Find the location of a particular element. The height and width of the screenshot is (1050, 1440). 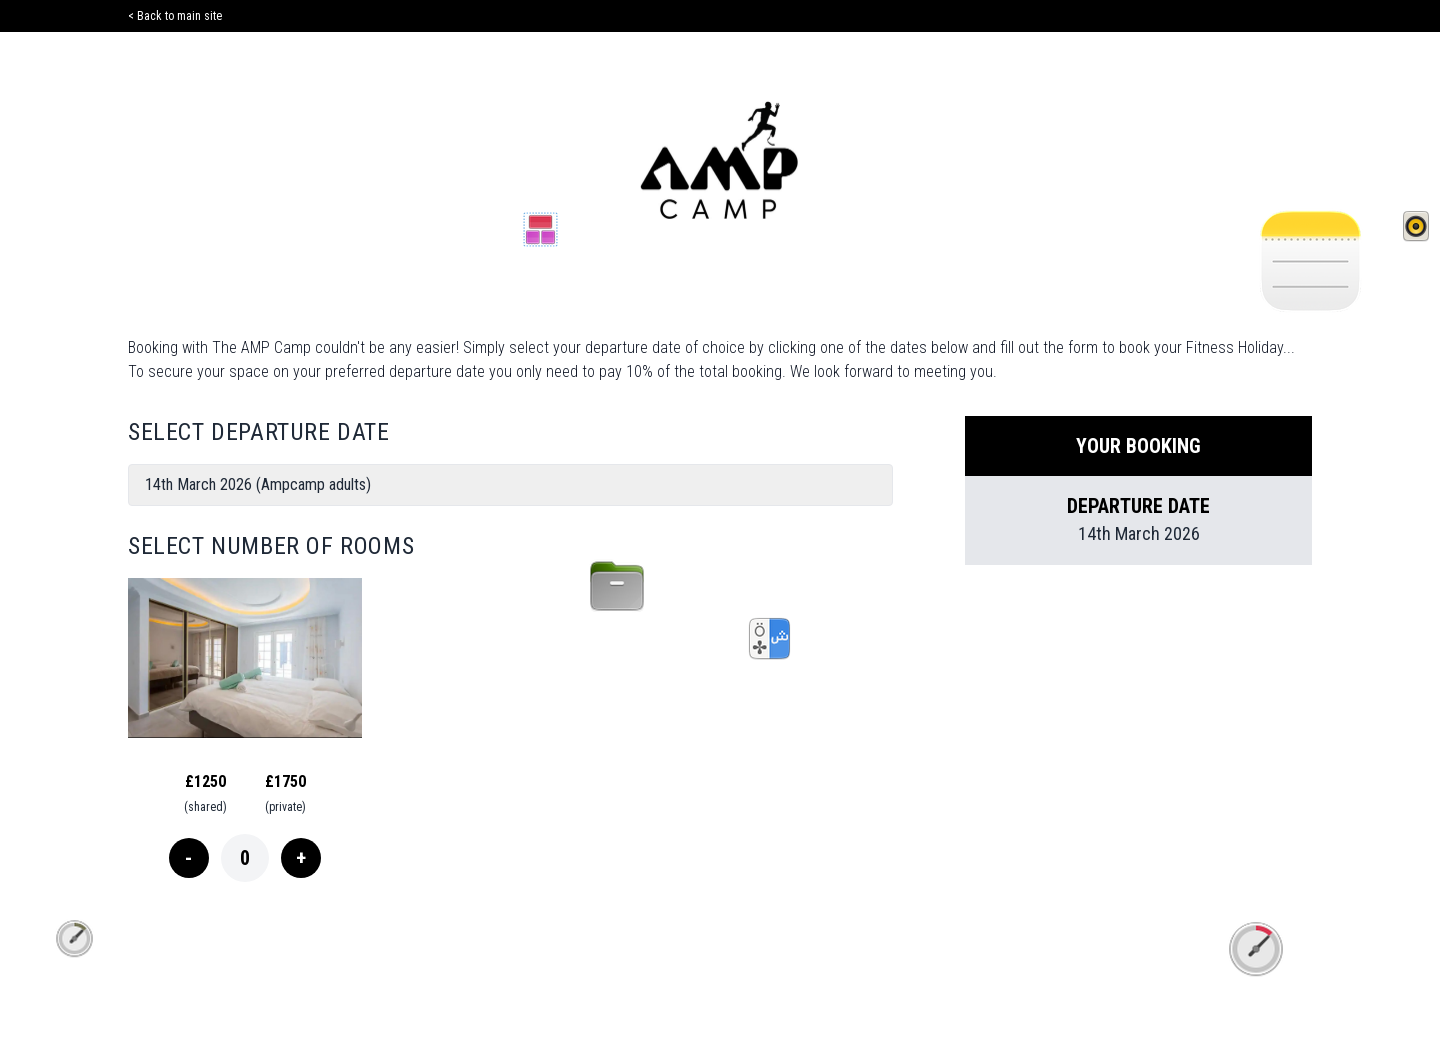

select all items in the current view is located at coordinates (540, 229).